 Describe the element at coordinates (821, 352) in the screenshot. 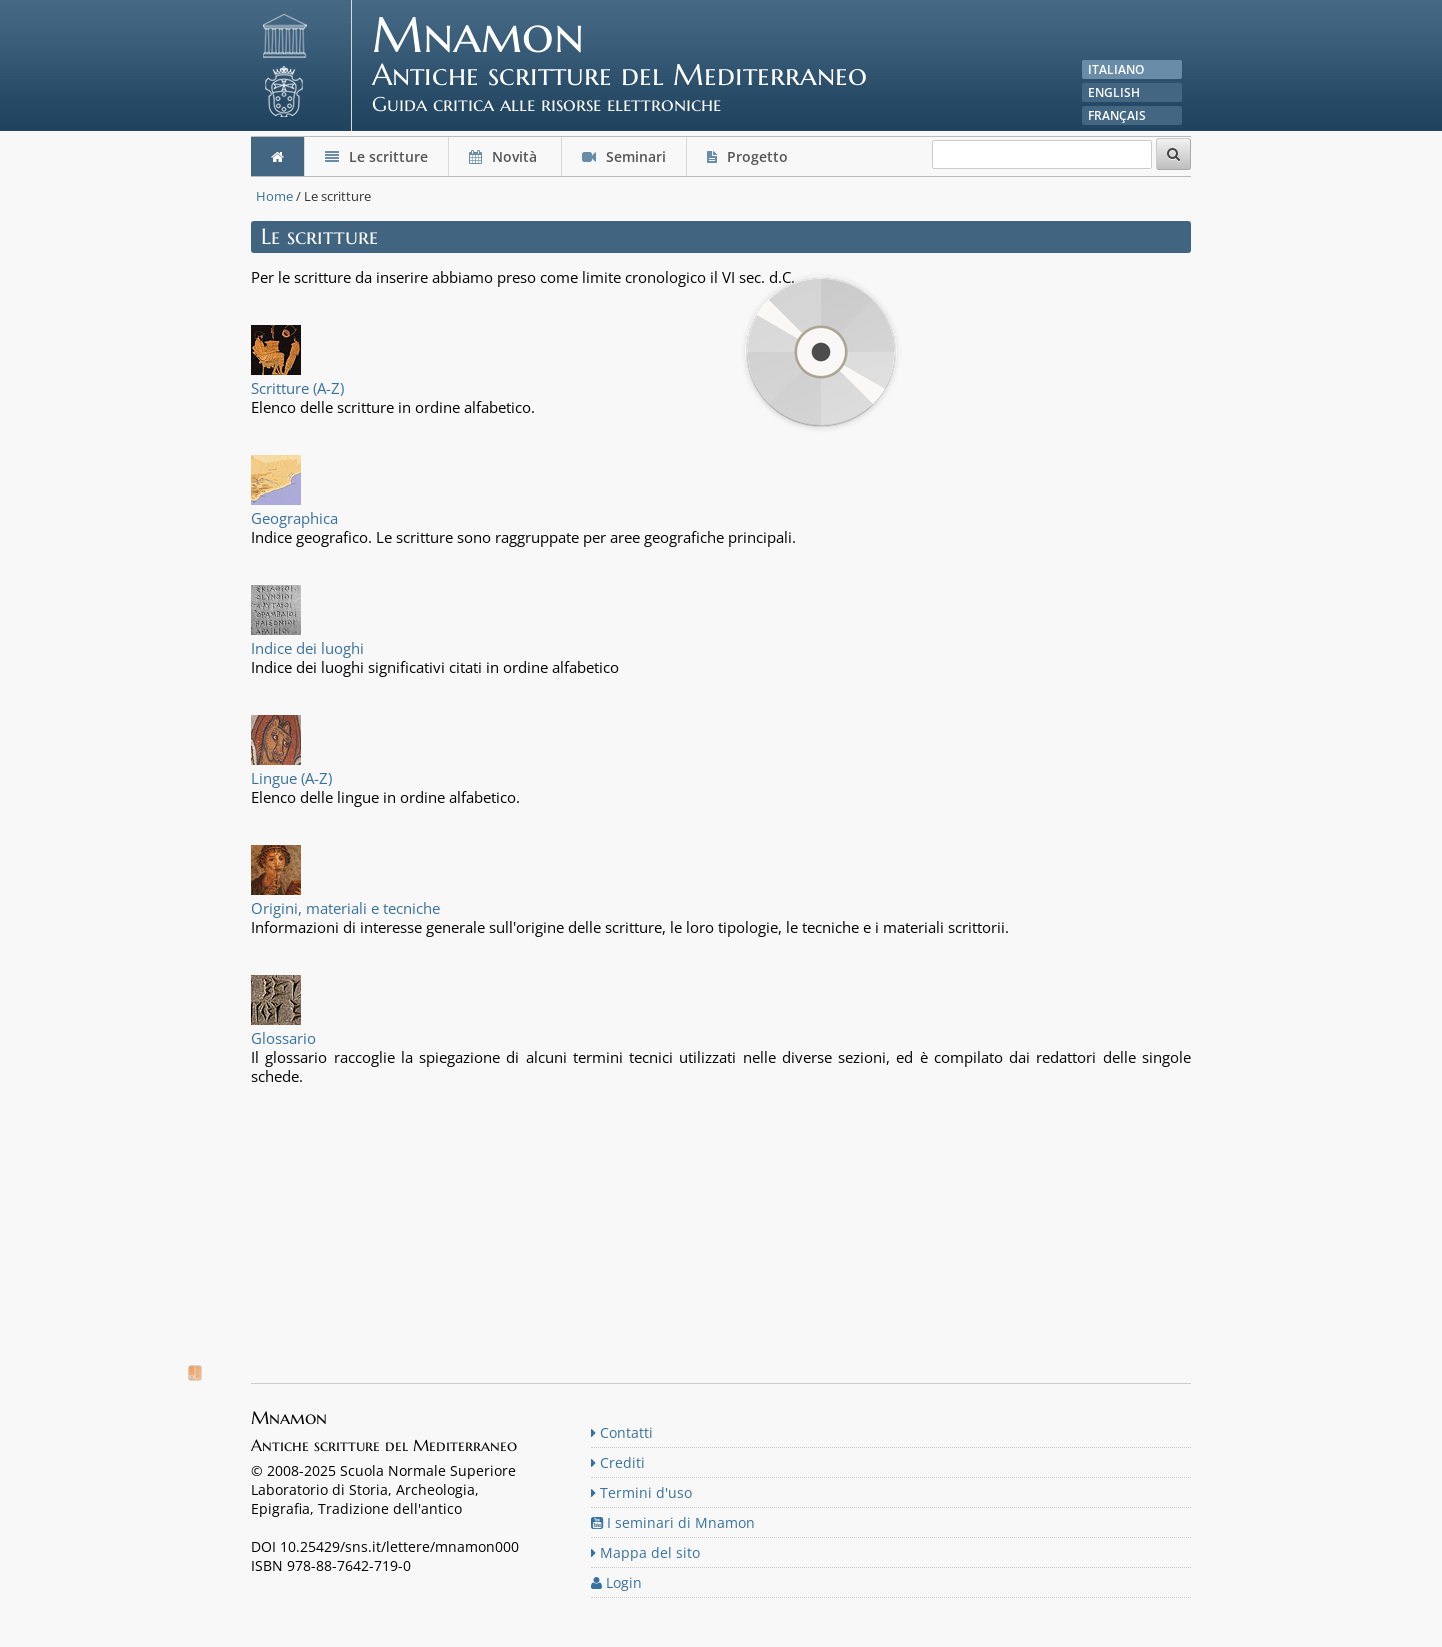

I see `access cd/dvd drive or optical media` at that location.